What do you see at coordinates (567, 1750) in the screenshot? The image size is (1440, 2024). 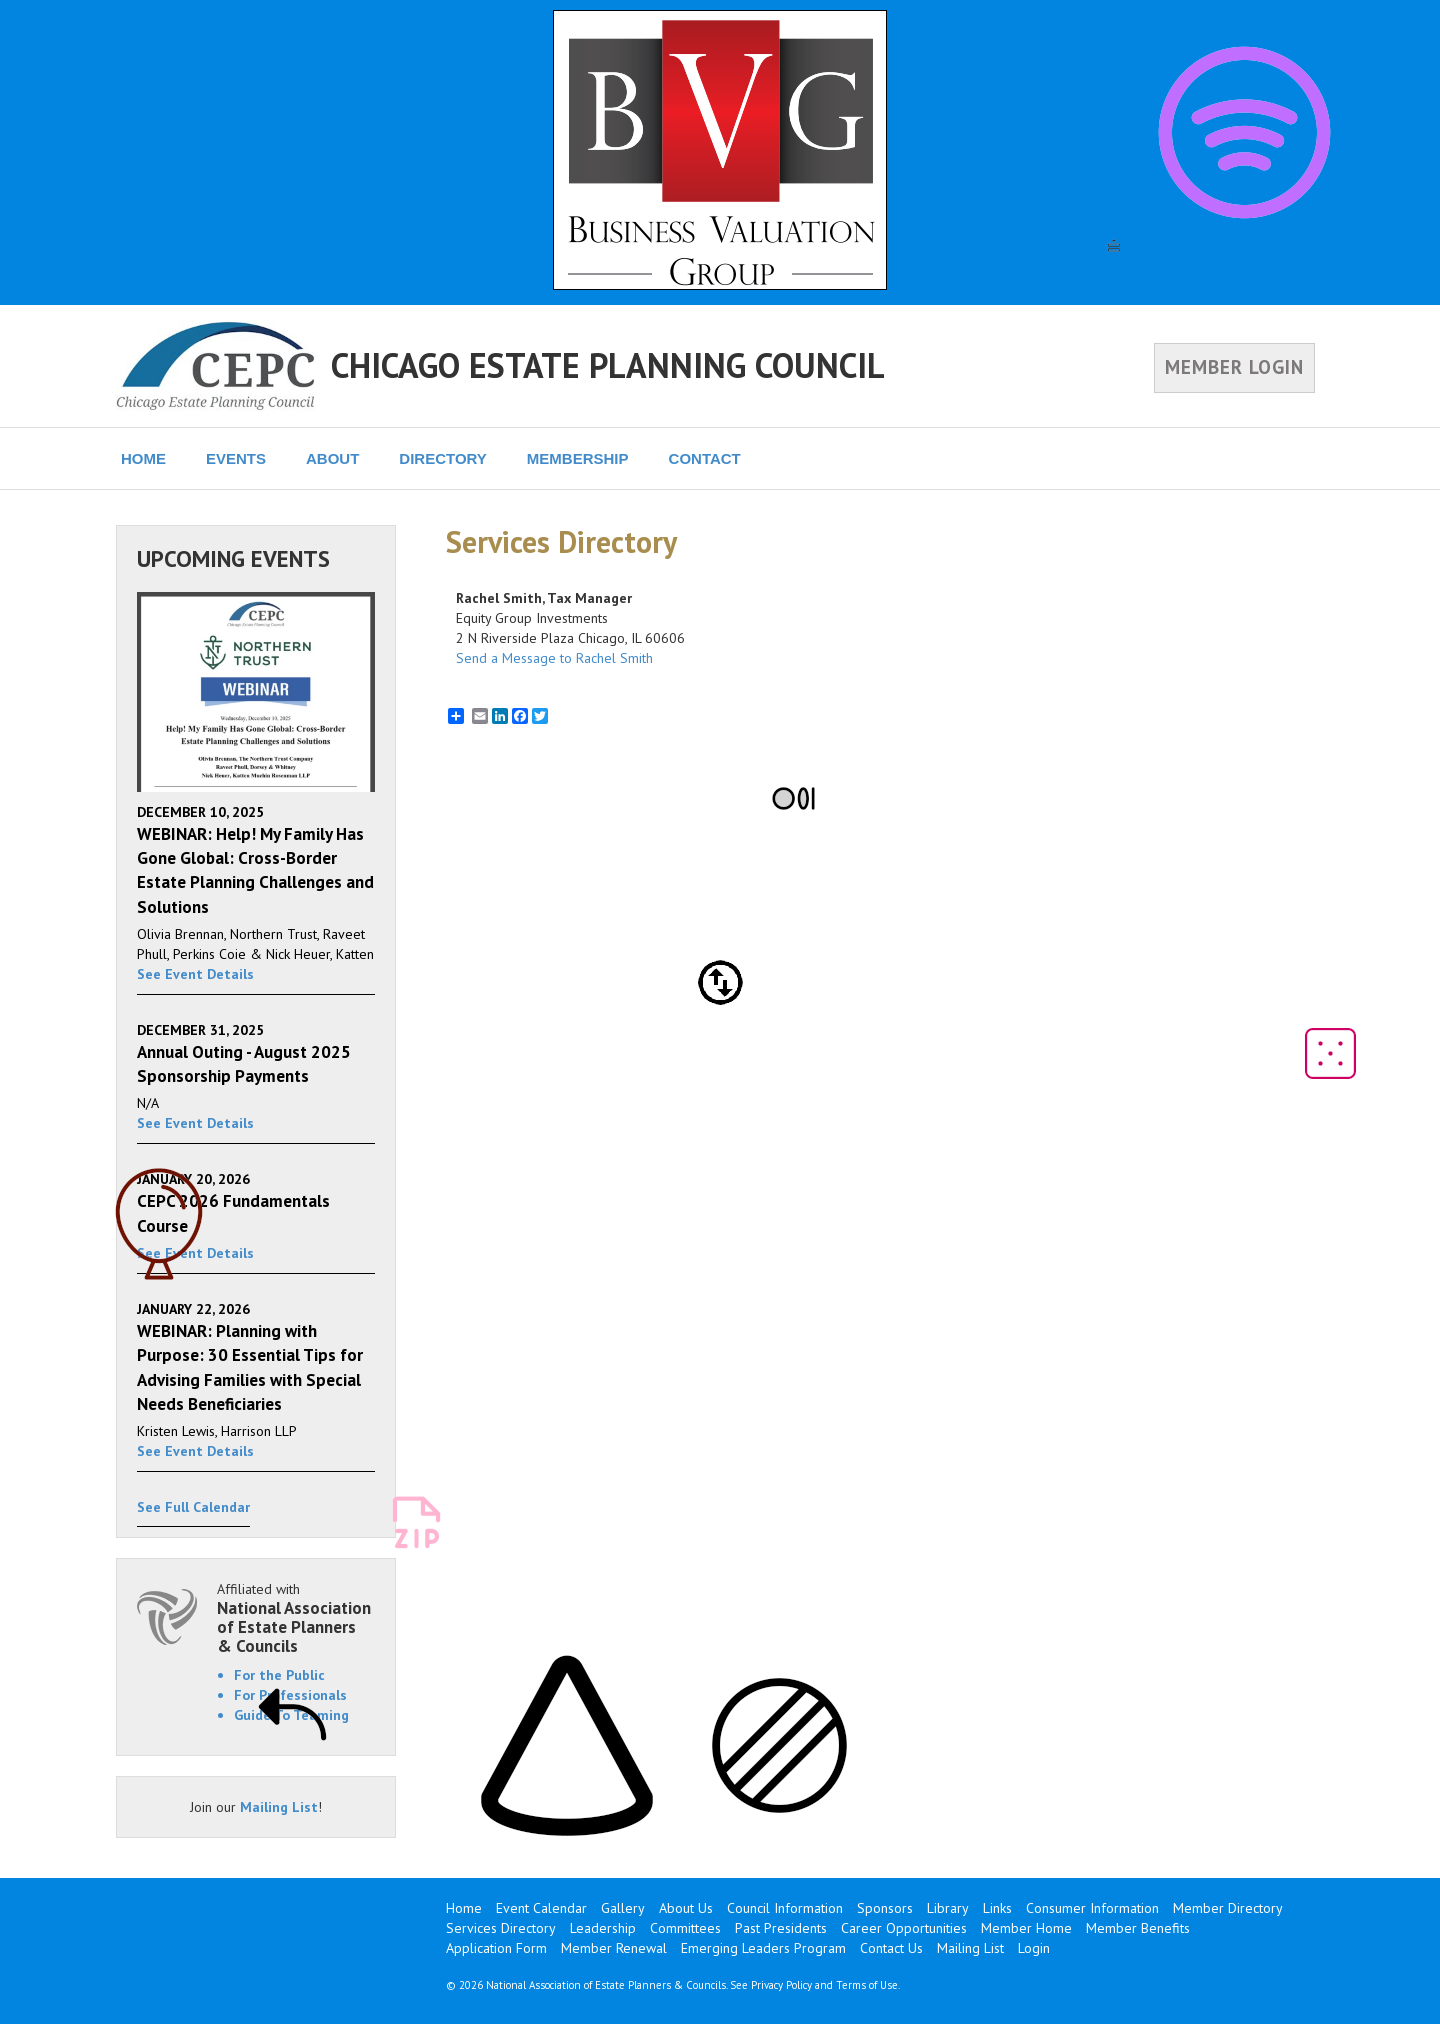 I see `indicates 3D or shape tools` at bounding box center [567, 1750].